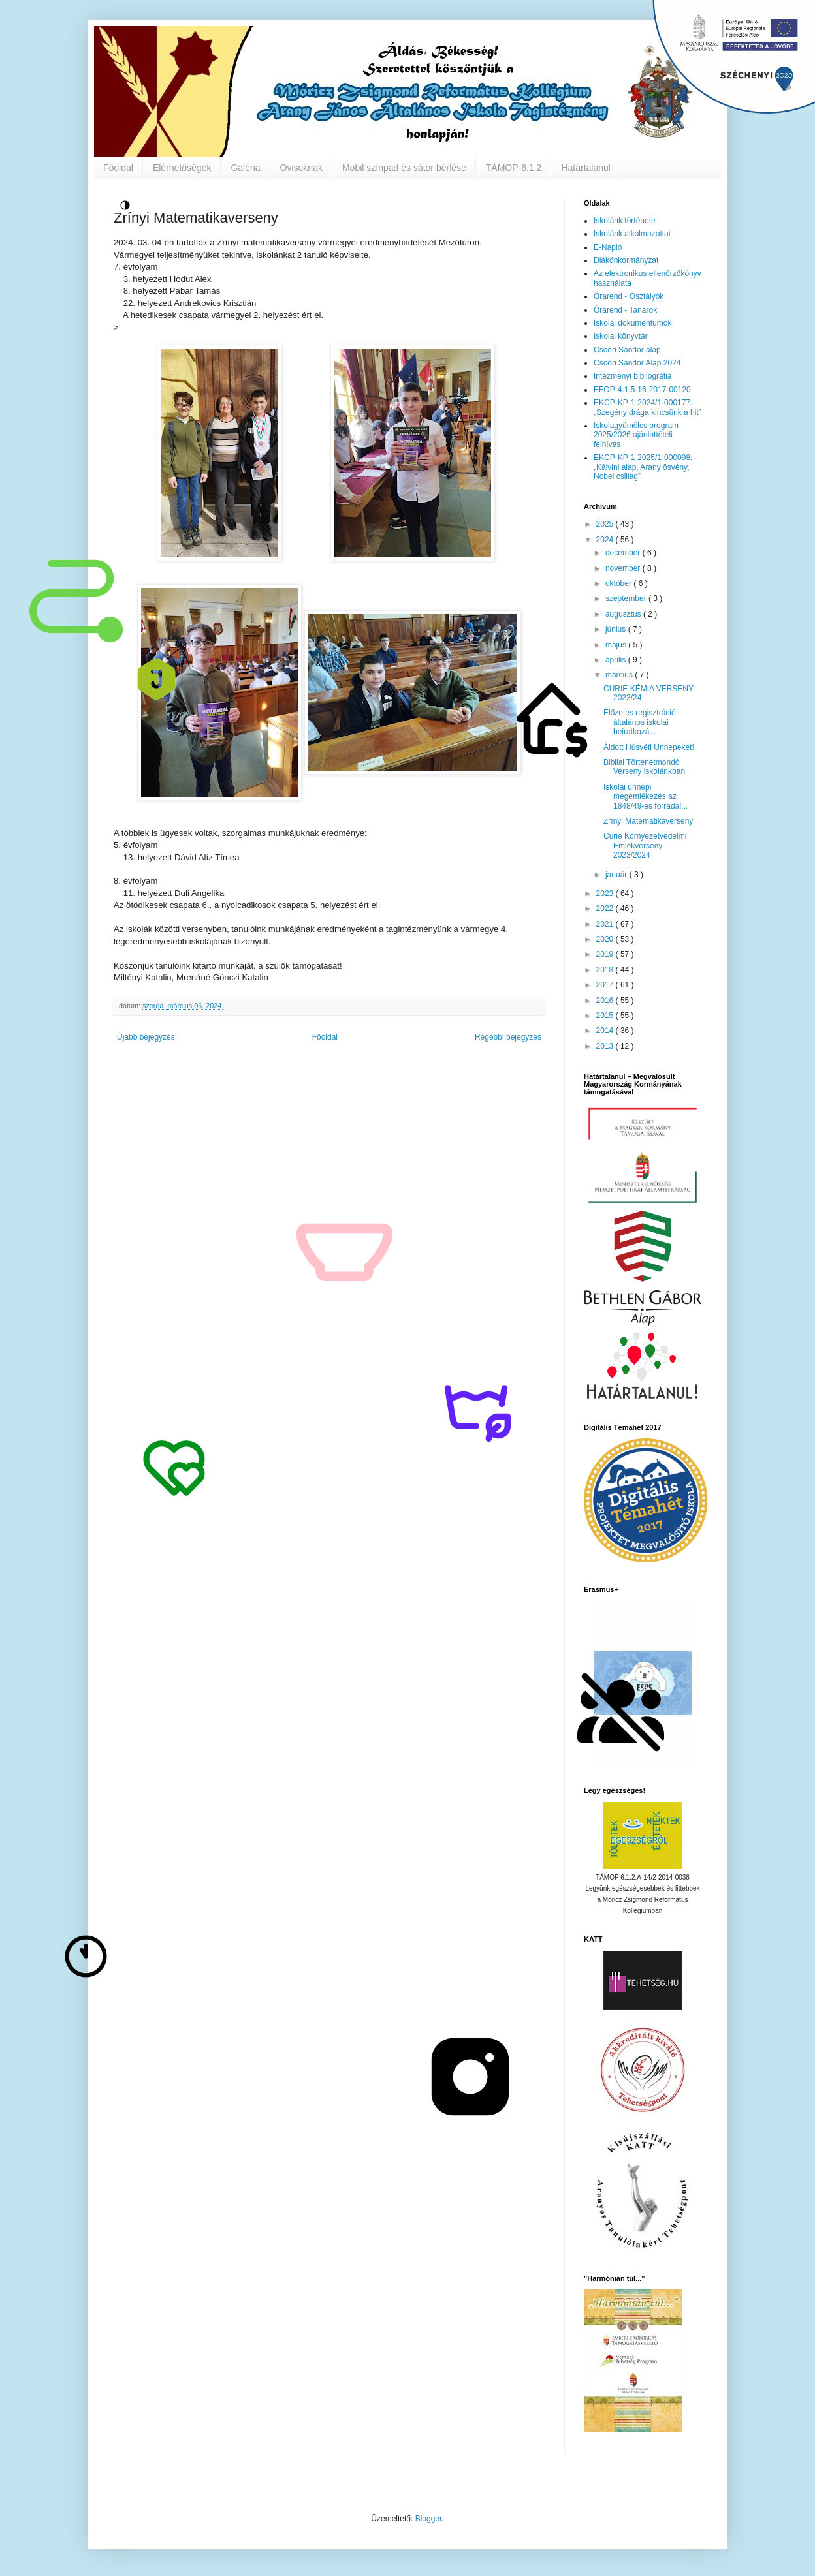 Image resolution: width=815 pixels, height=2576 pixels. Describe the element at coordinates (156, 679) in the screenshot. I see `indicates items or categories starting with the letter J` at that location.